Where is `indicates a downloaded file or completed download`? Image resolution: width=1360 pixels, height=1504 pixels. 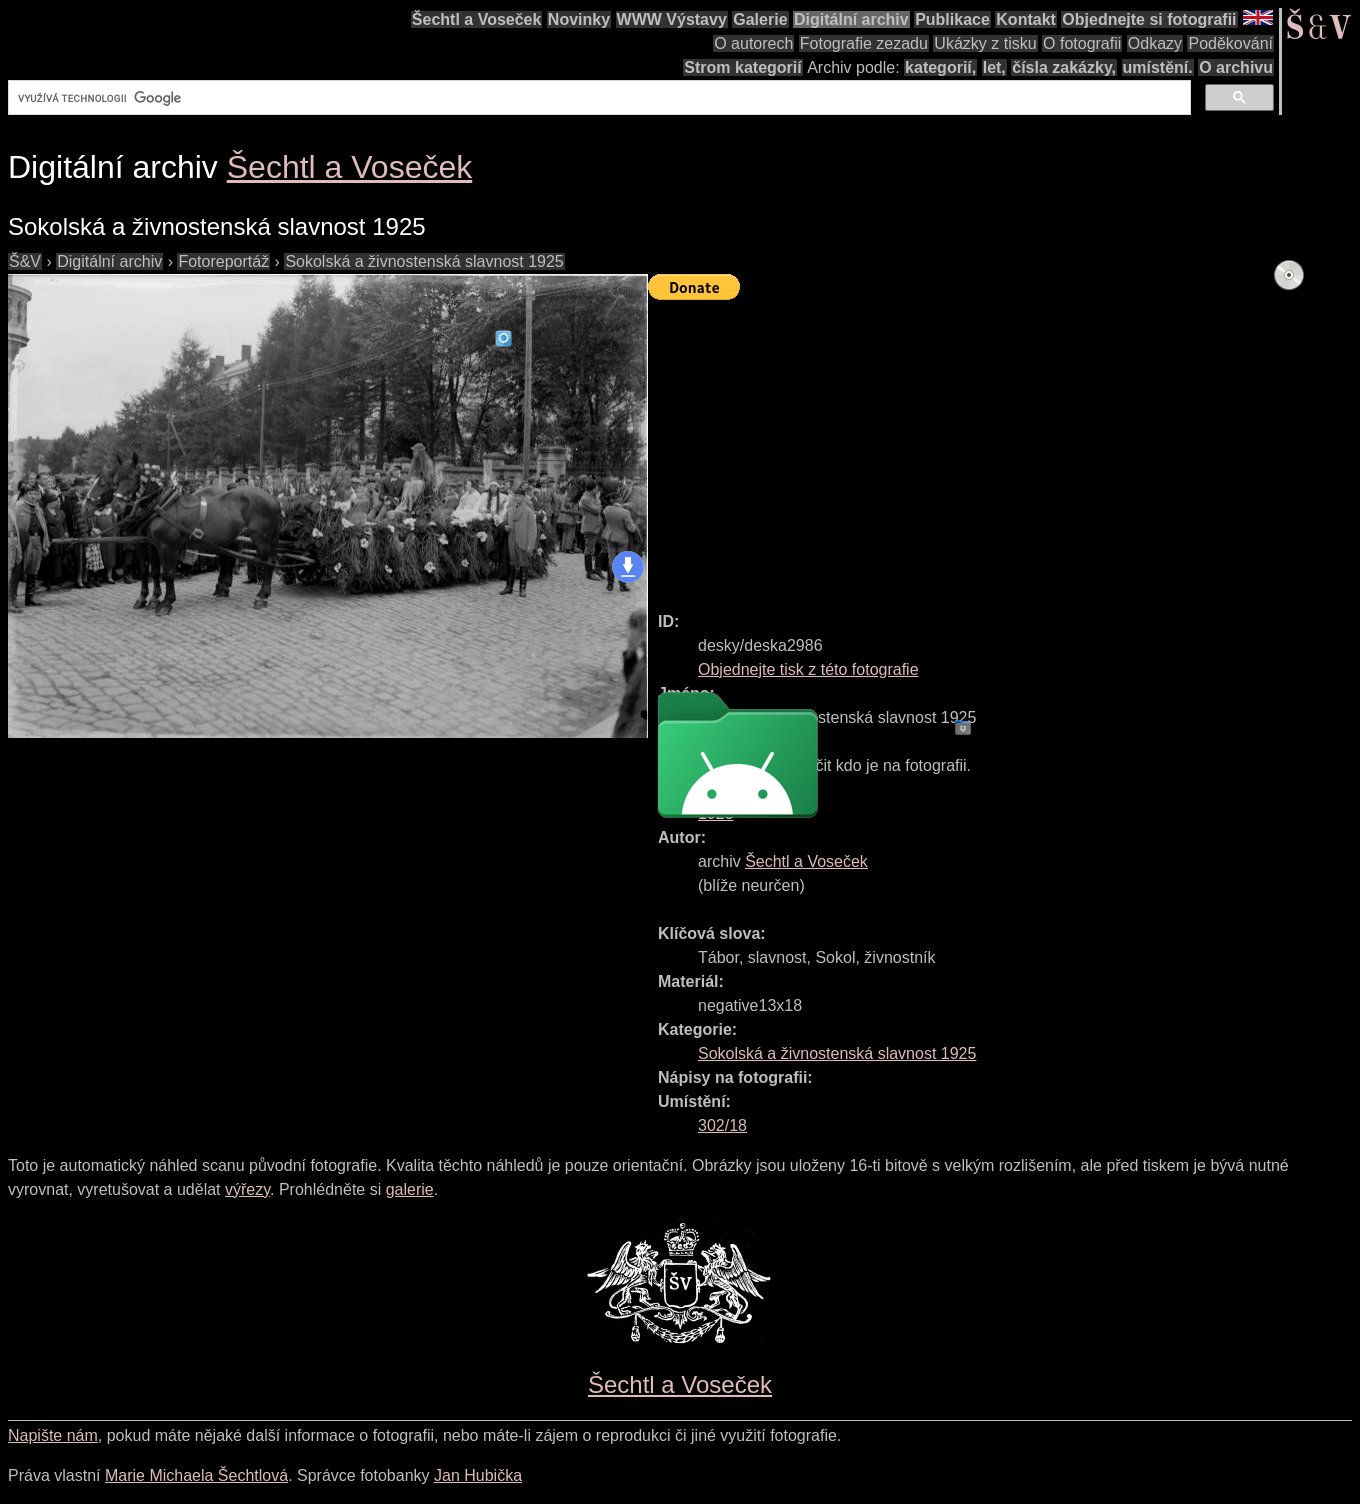
indicates a downloaded file or completed download is located at coordinates (628, 567).